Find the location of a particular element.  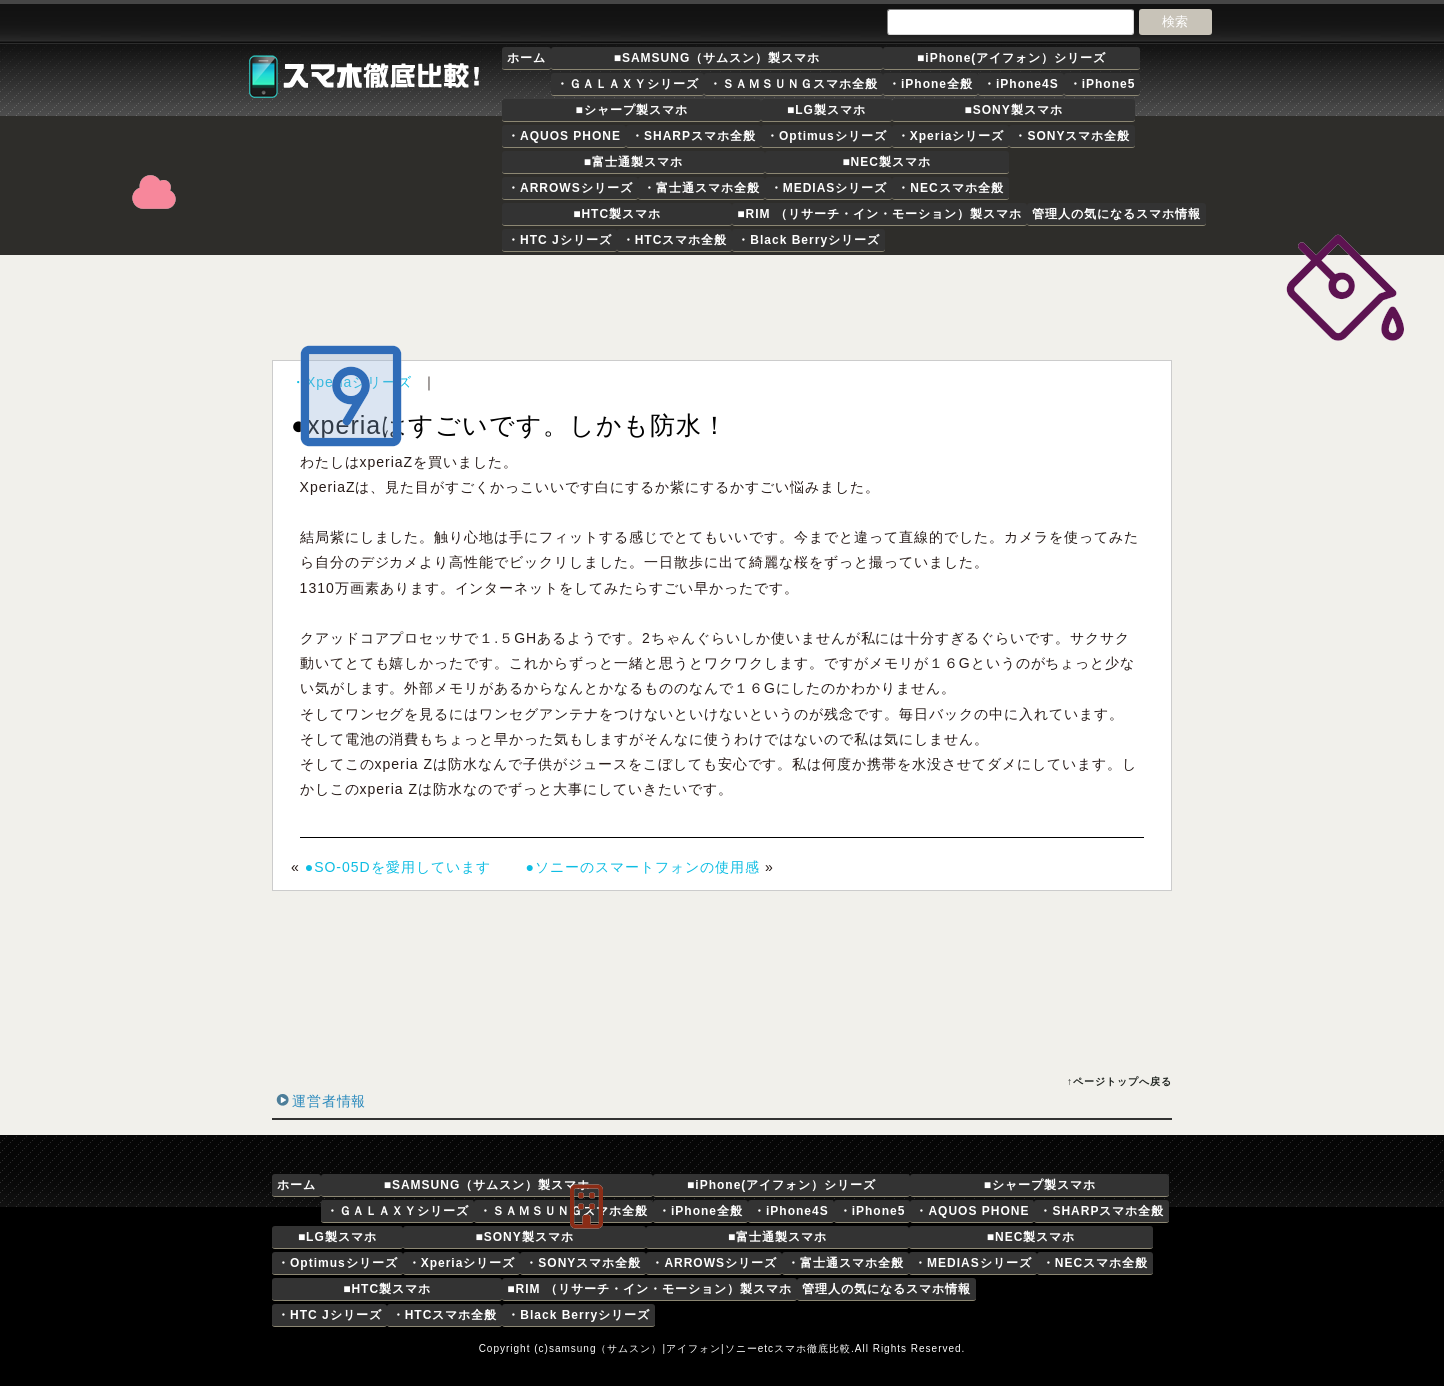

select number nine from a keypad is located at coordinates (351, 396).